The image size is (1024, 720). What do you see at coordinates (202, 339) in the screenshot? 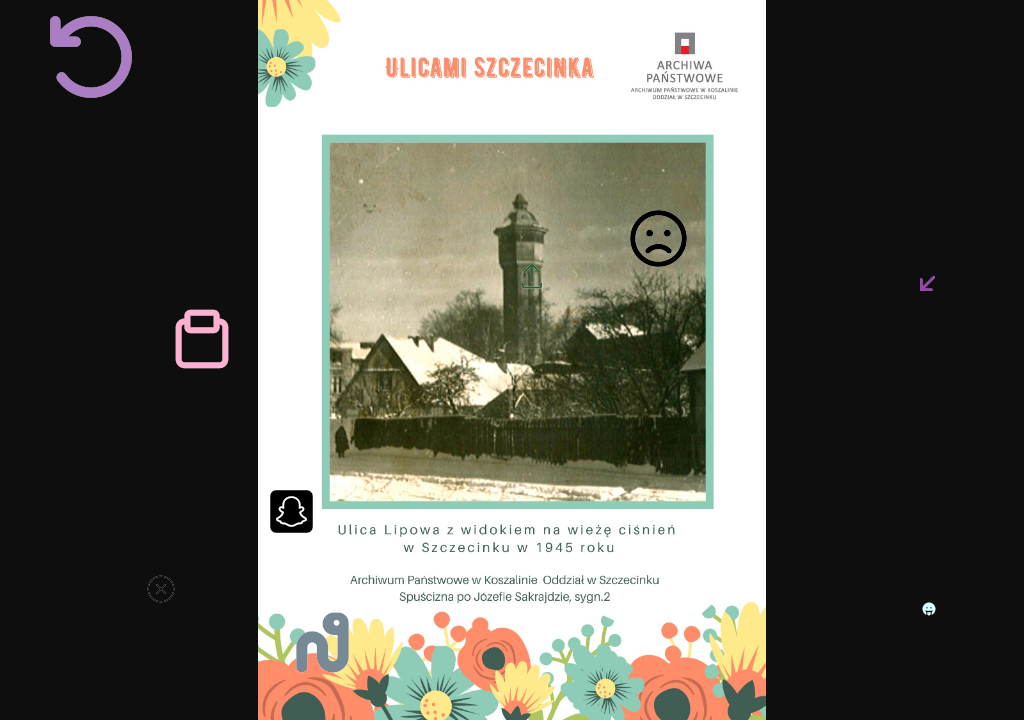
I see `copy to clipboard` at bounding box center [202, 339].